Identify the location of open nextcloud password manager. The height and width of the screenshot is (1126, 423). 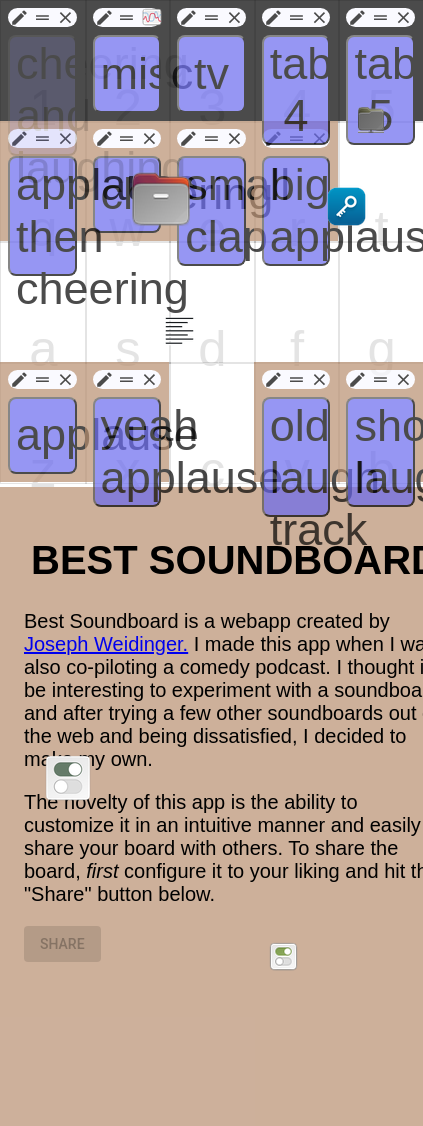
(346, 206).